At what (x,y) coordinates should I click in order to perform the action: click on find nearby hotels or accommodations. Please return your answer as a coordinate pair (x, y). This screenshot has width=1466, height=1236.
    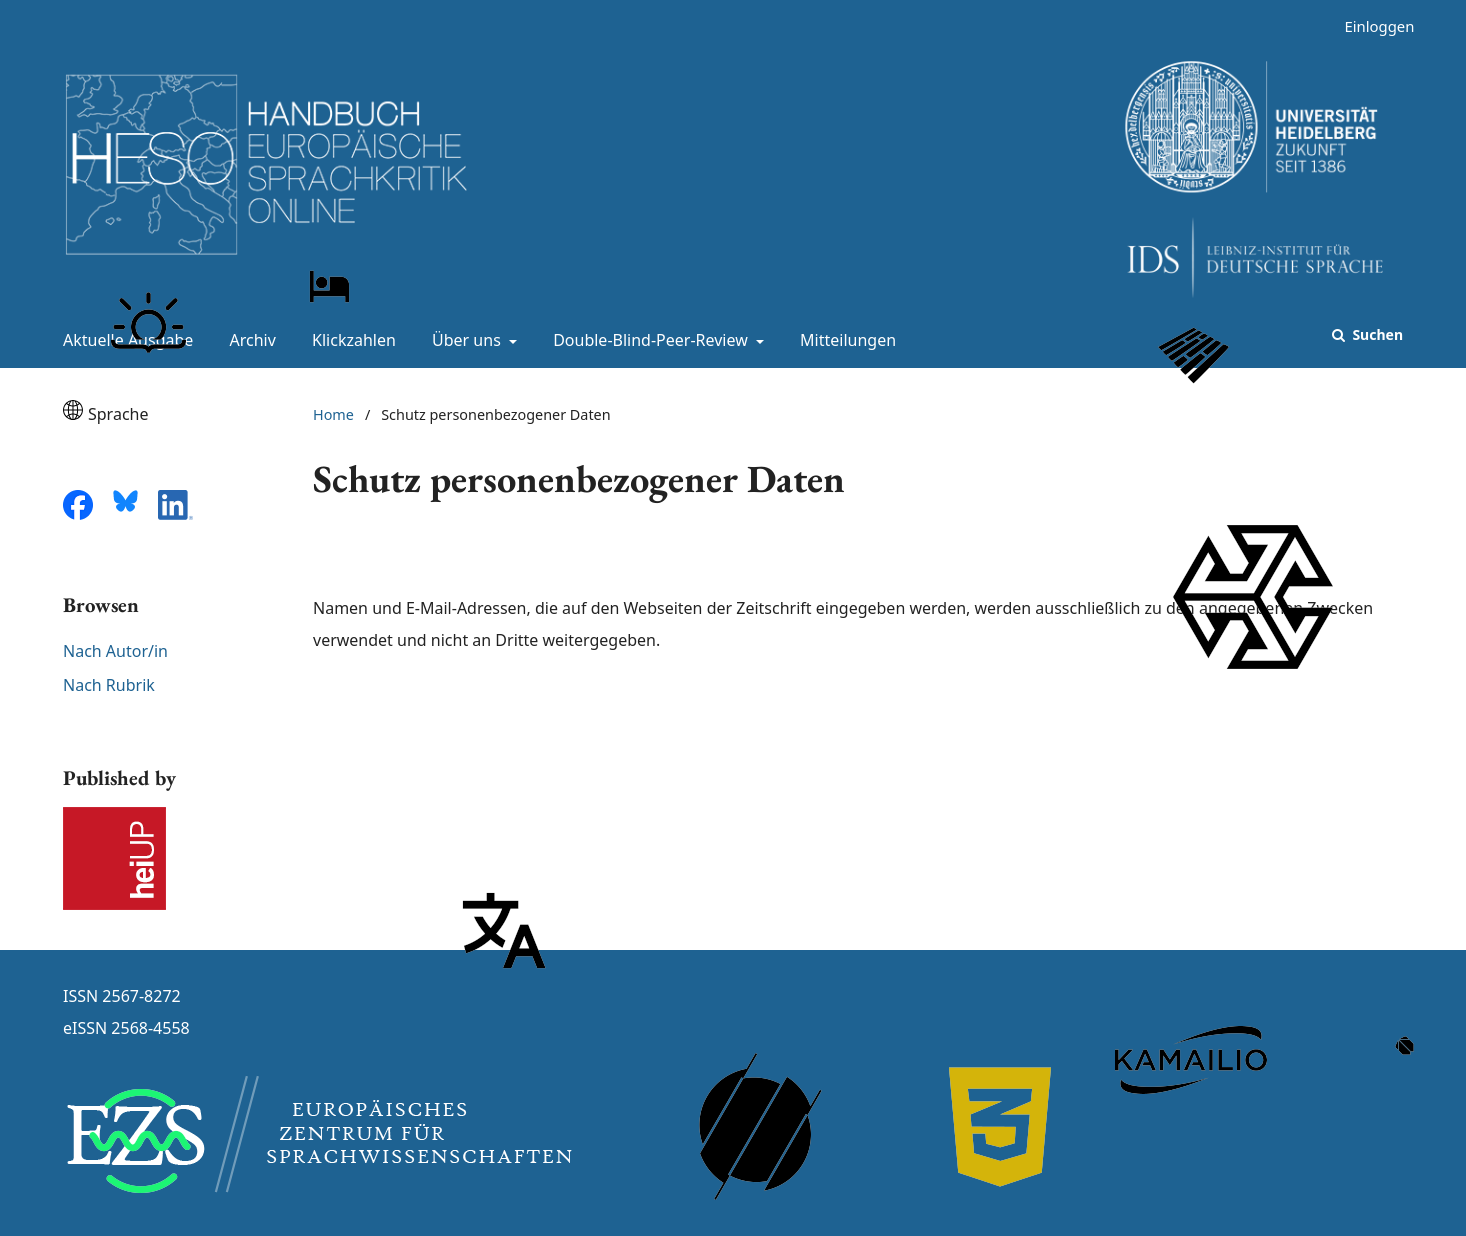
    Looking at the image, I should click on (329, 286).